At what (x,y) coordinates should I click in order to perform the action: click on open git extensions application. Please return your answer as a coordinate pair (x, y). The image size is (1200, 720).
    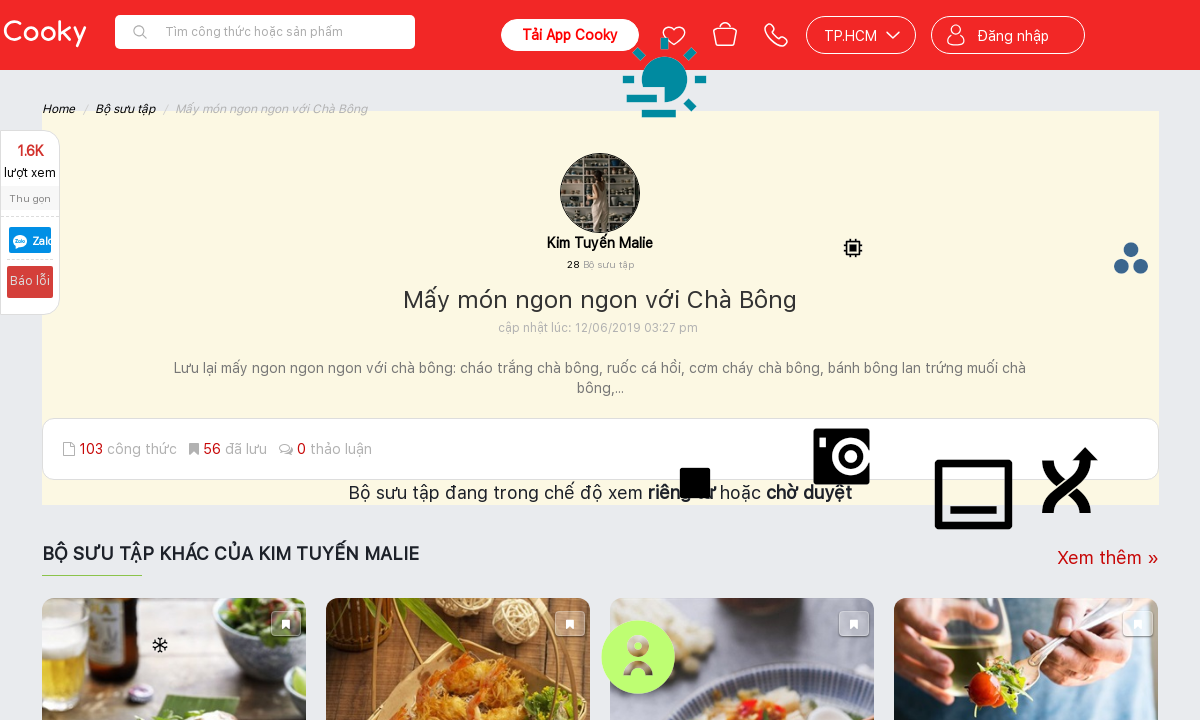
    Looking at the image, I should click on (1070, 480).